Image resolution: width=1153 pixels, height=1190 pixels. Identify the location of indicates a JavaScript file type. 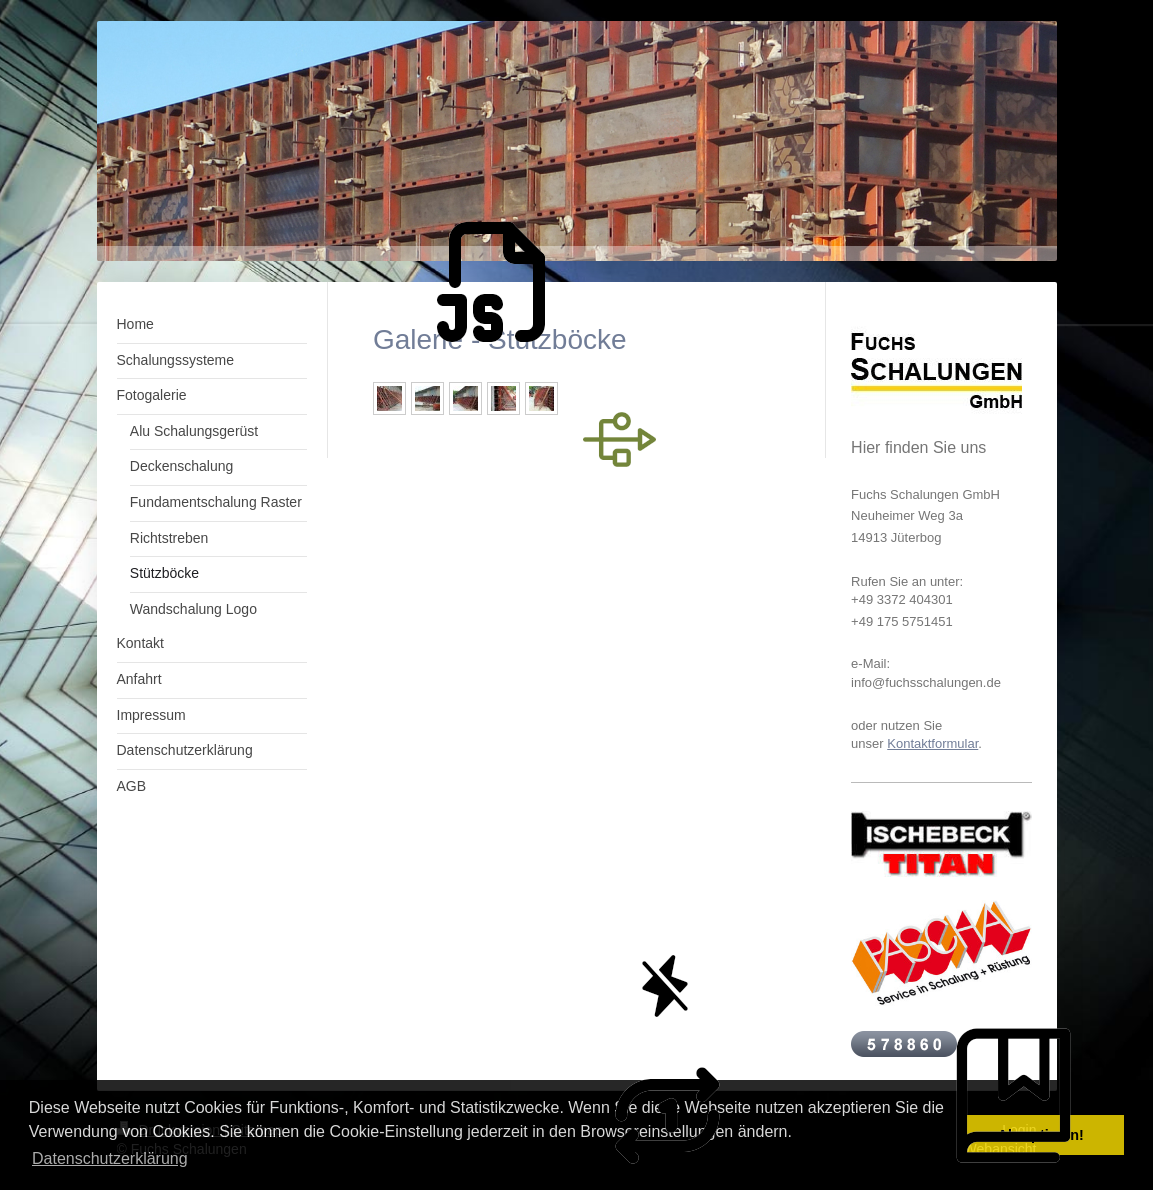
(497, 282).